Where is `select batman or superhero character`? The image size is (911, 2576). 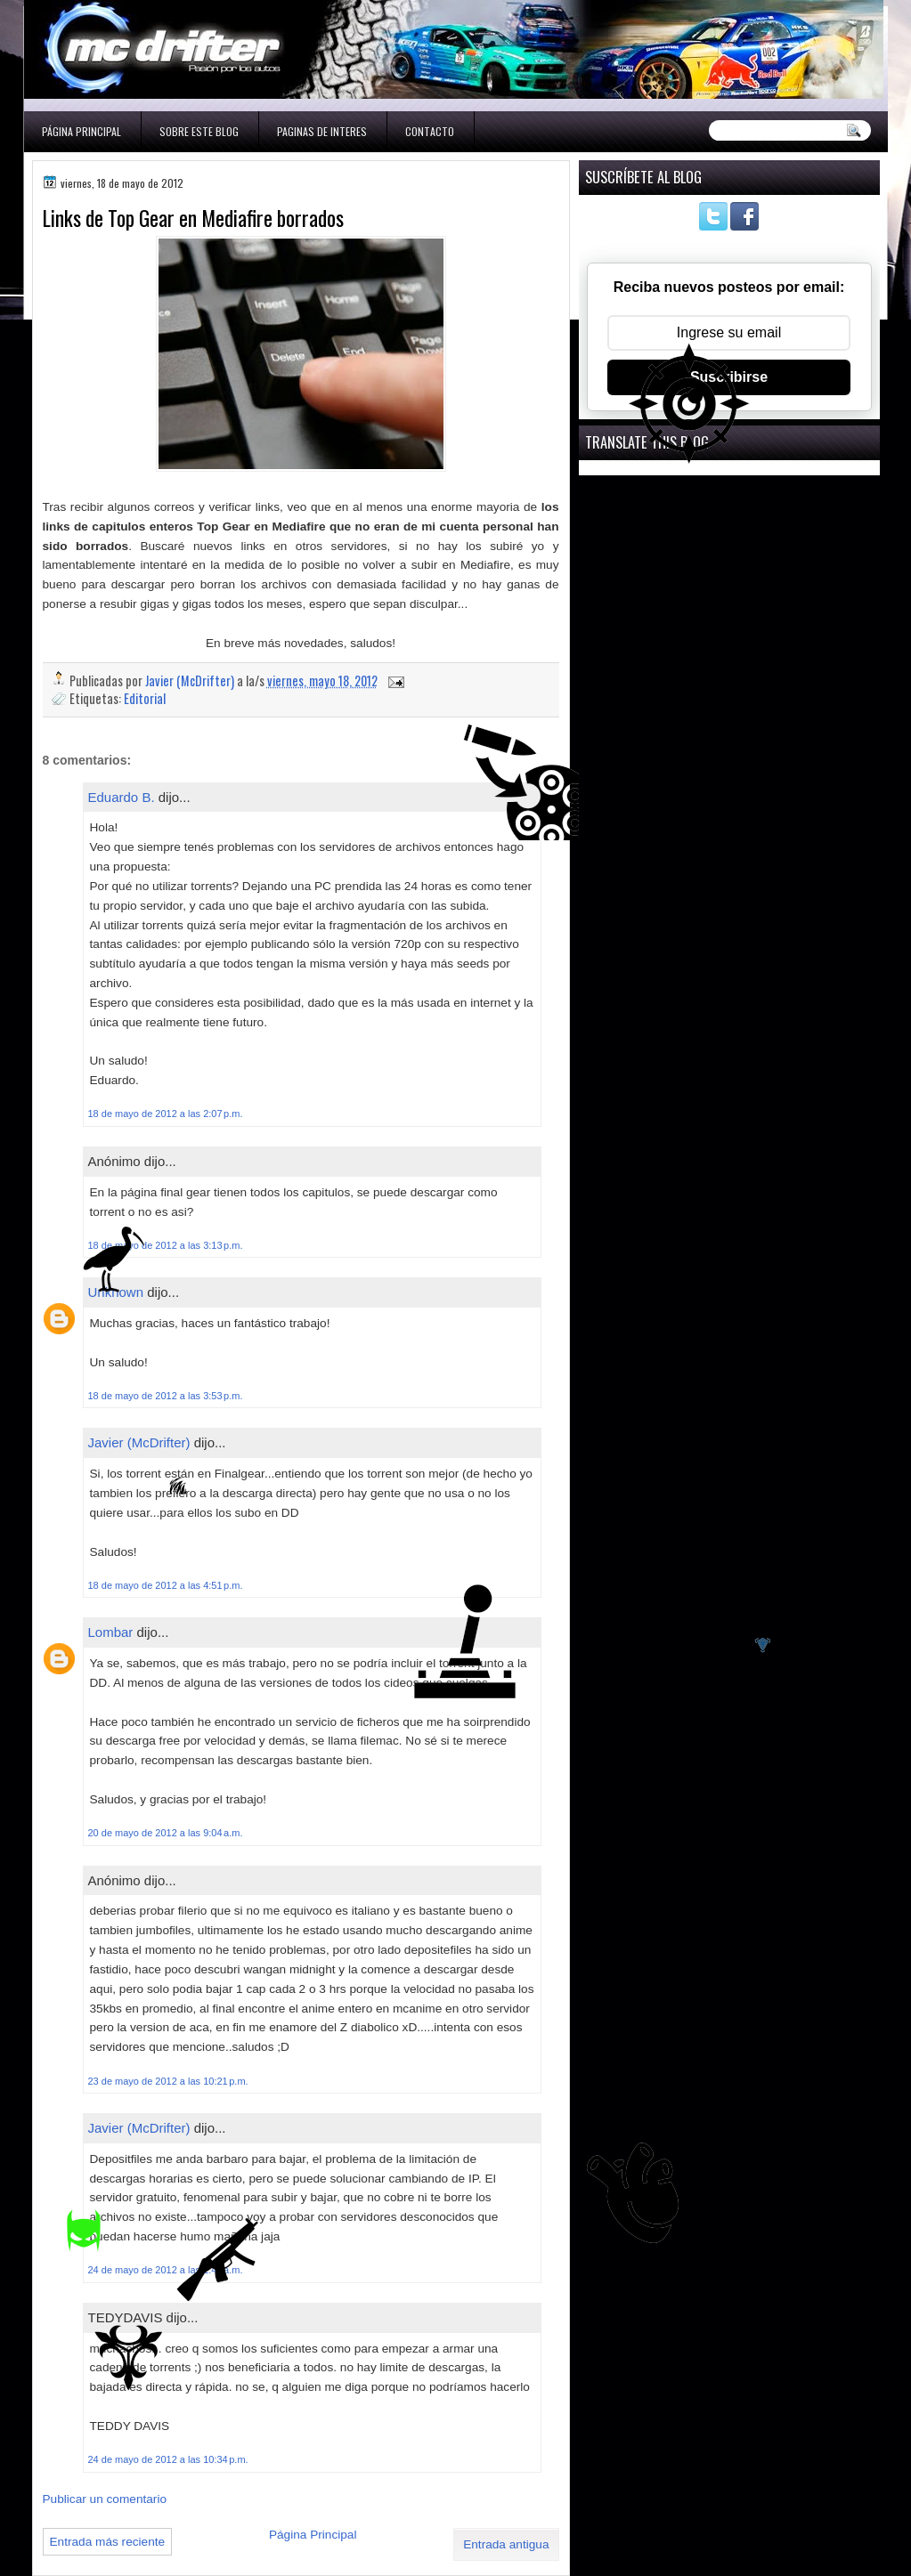 select batman or superhero character is located at coordinates (84, 2231).